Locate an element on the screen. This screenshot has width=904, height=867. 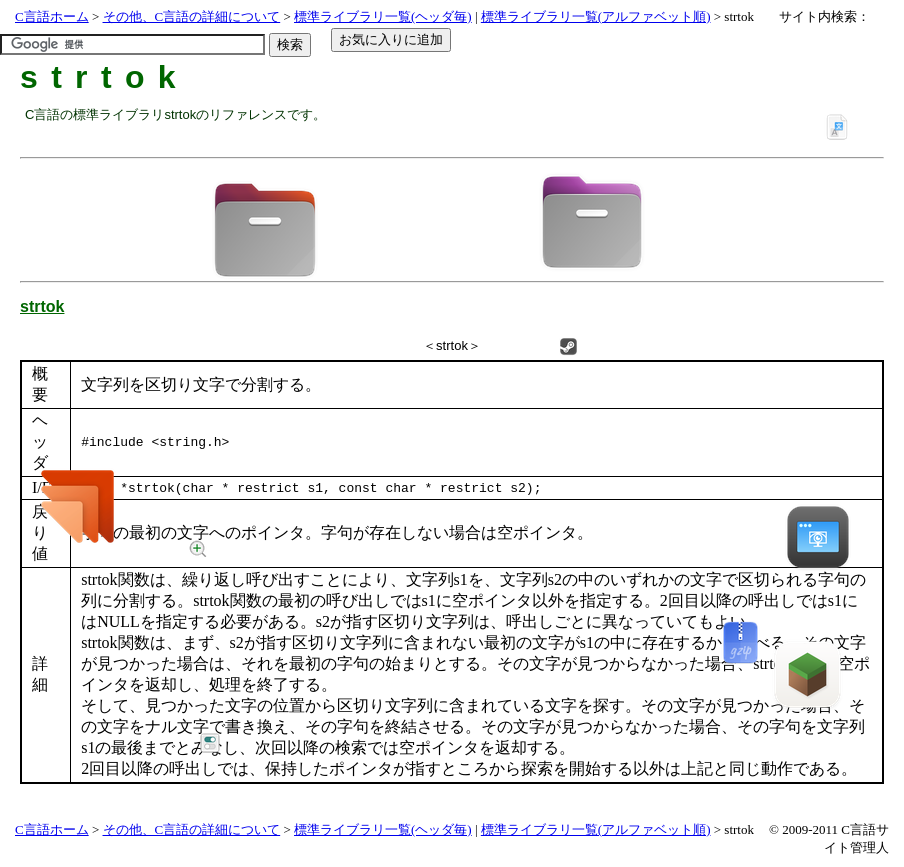
a gettext translation file for software localization is located at coordinates (837, 127).